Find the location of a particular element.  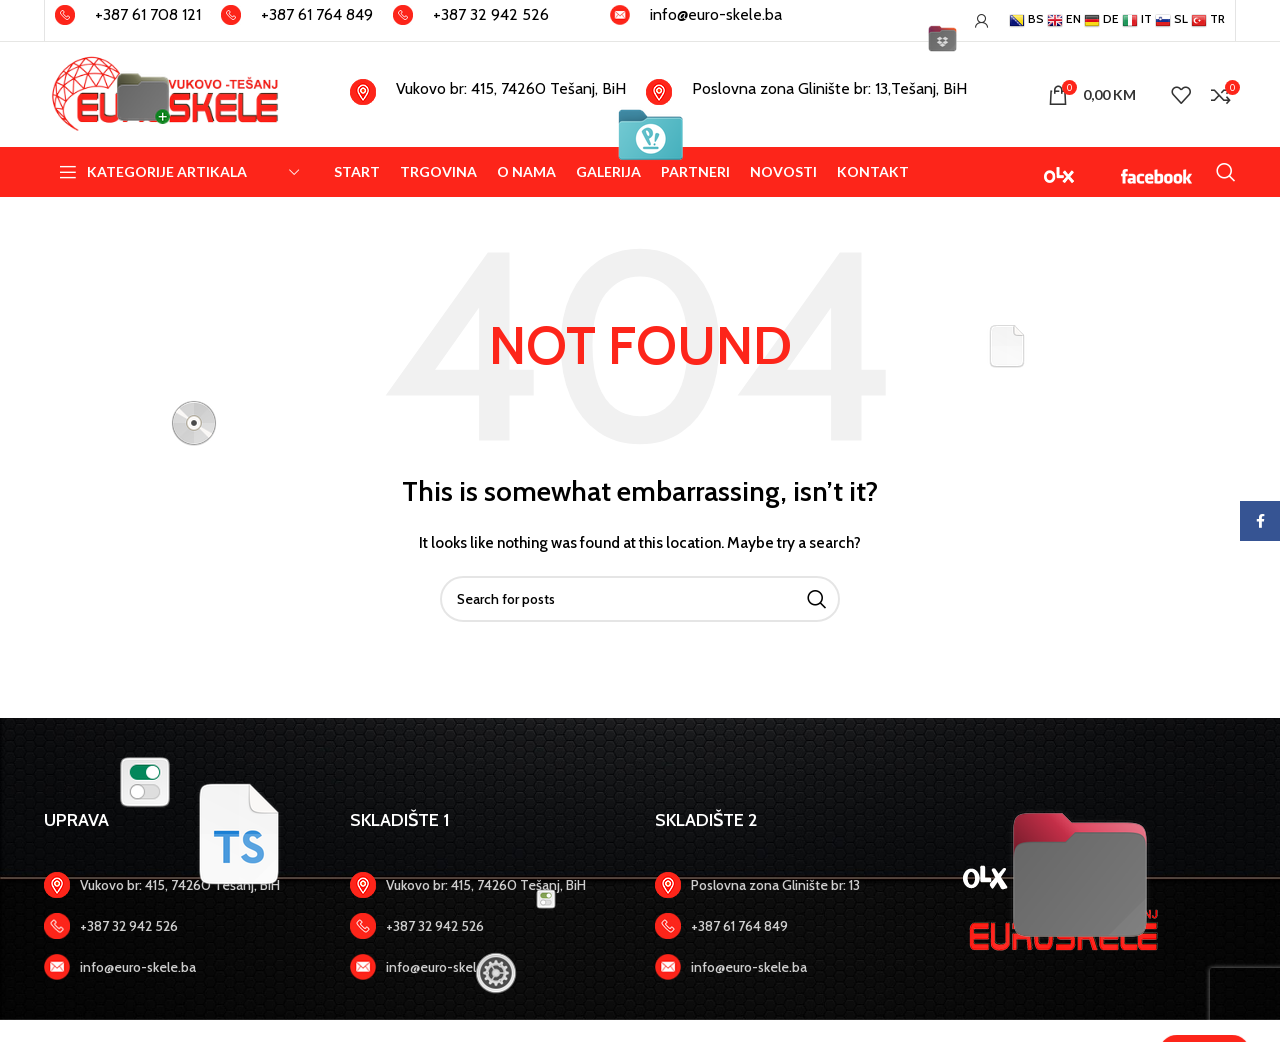

open a folder to view its contents is located at coordinates (1080, 875).